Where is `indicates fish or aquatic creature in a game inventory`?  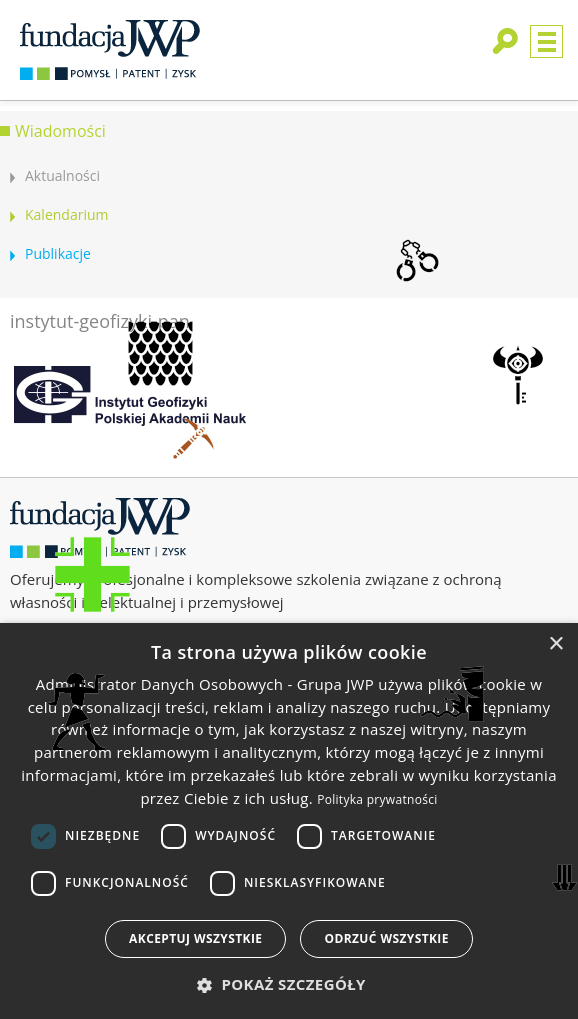
indicates fish or aquatic creature in a game inventory is located at coordinates (160, 353).